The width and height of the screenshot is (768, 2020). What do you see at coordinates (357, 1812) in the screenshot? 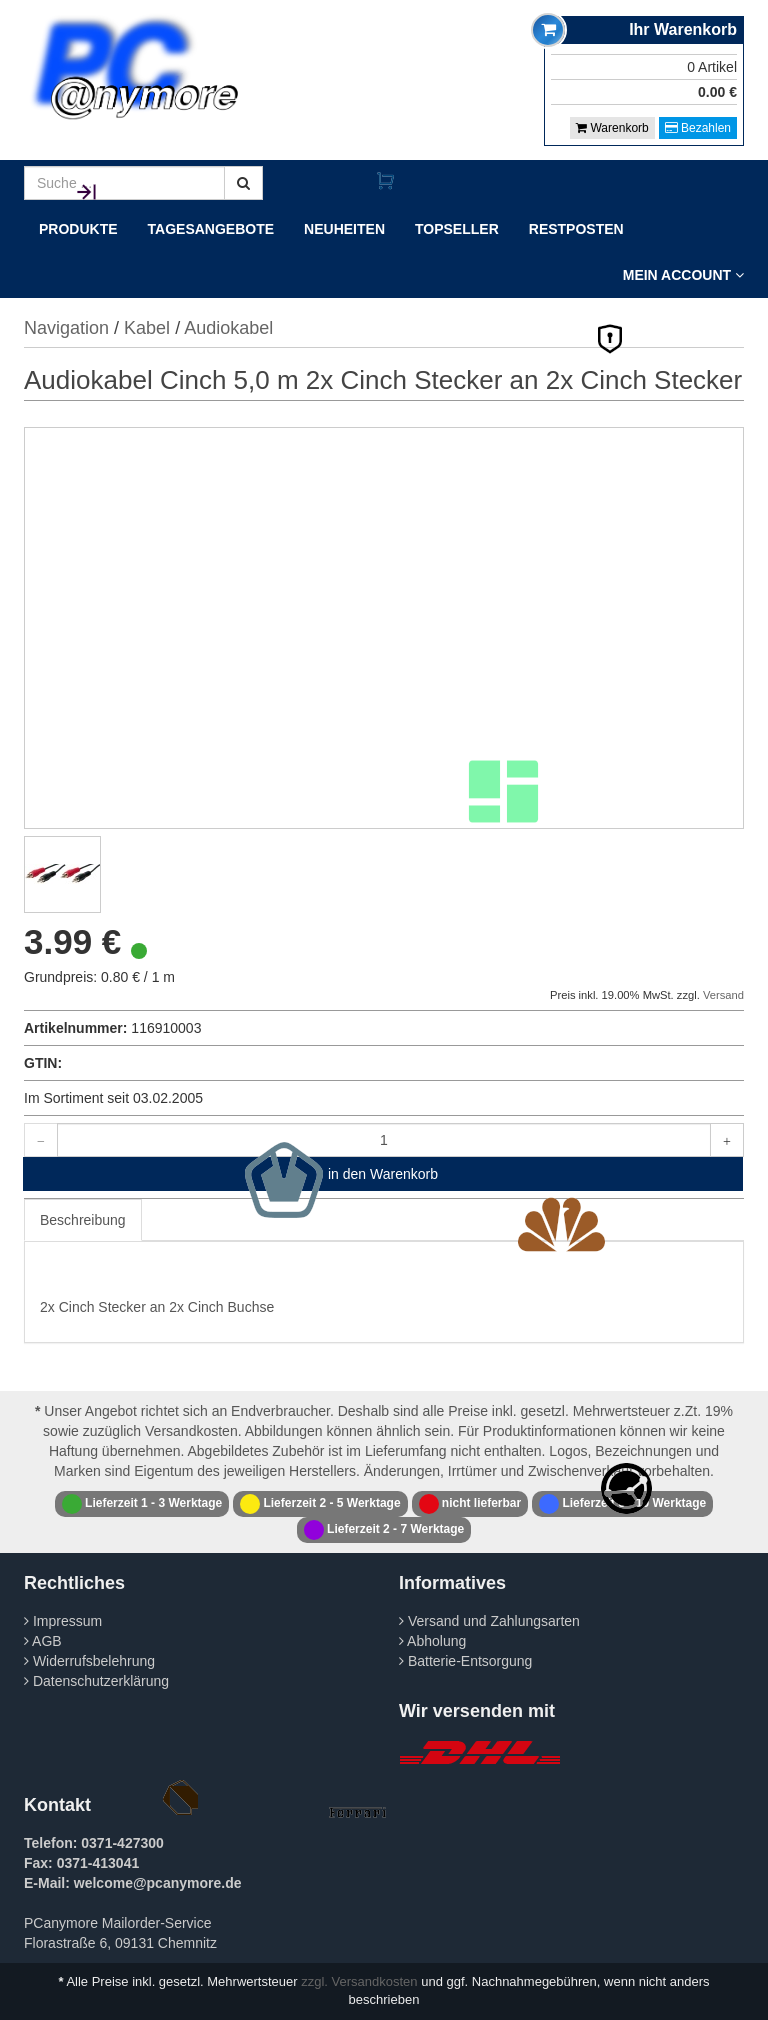
I see `Ferrari brand logo` at bounding box center [357, 1812].